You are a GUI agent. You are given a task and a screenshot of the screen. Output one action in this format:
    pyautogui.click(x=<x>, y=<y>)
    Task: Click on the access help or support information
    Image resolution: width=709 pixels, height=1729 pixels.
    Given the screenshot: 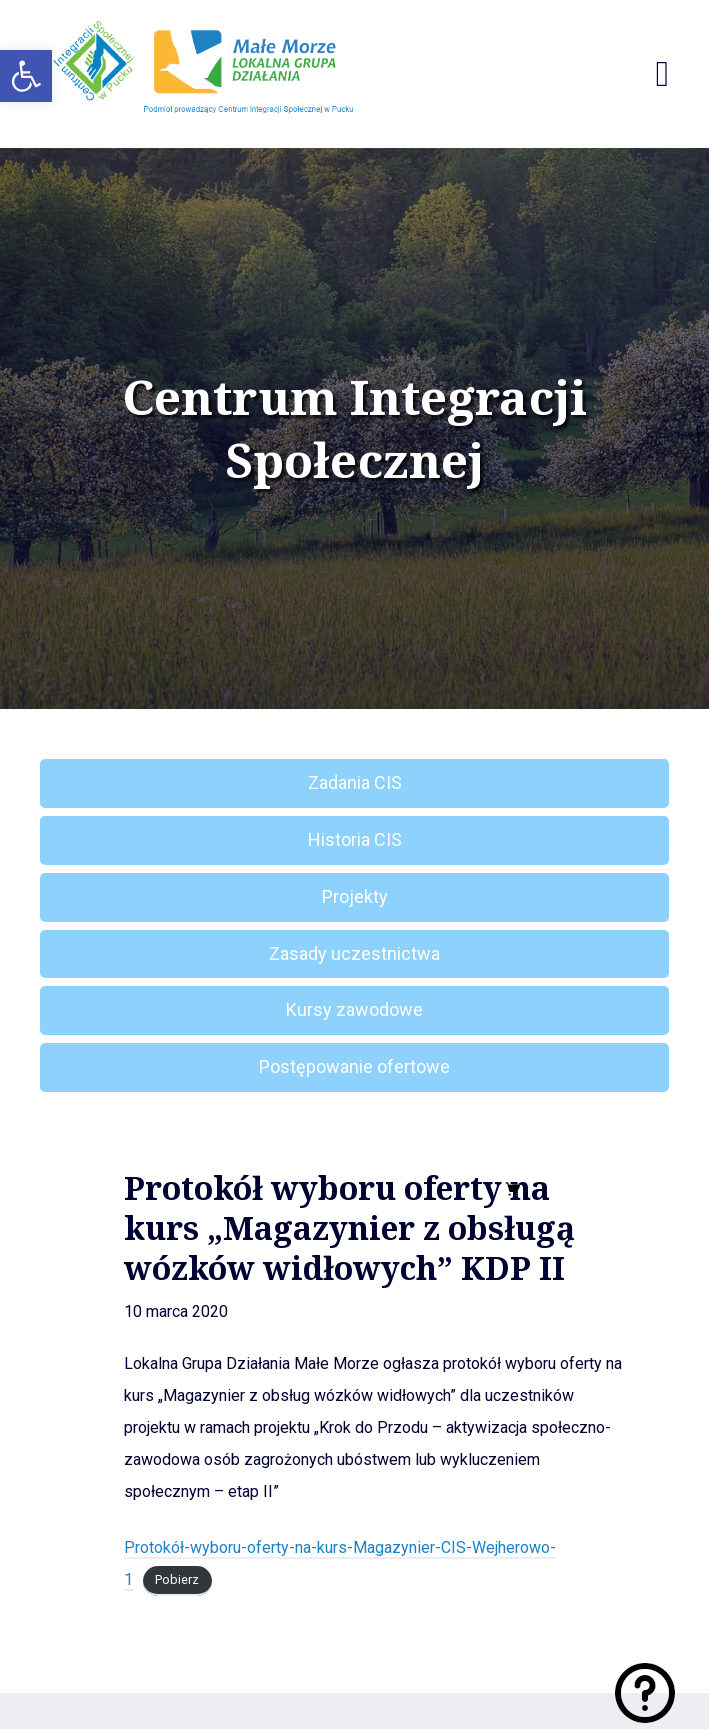 What is the action you would take?
    pyautogui.click(x=645, y=1693)
    